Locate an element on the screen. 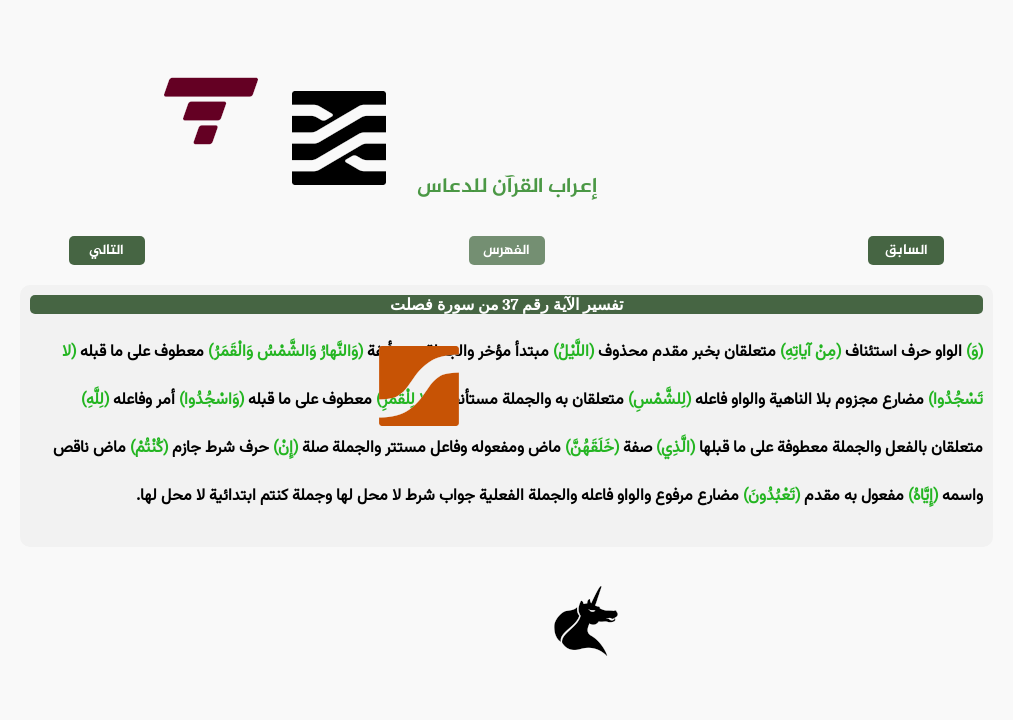  taipy brand logo is located at coordinates (211, 111).